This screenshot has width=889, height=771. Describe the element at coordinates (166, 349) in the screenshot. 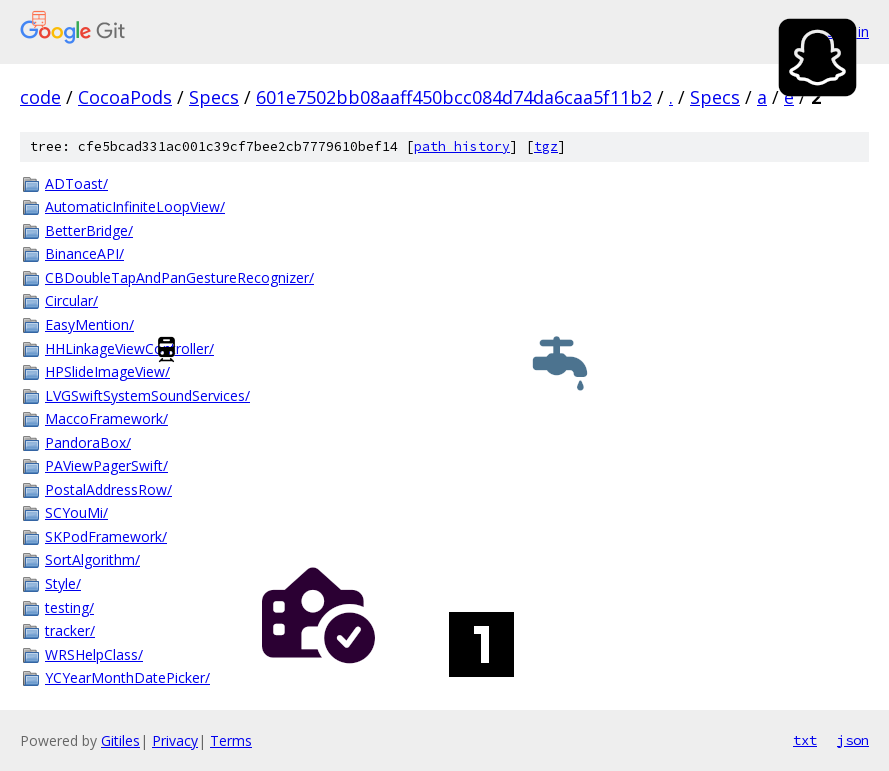

I see `view subway or metro transit options` at that location.